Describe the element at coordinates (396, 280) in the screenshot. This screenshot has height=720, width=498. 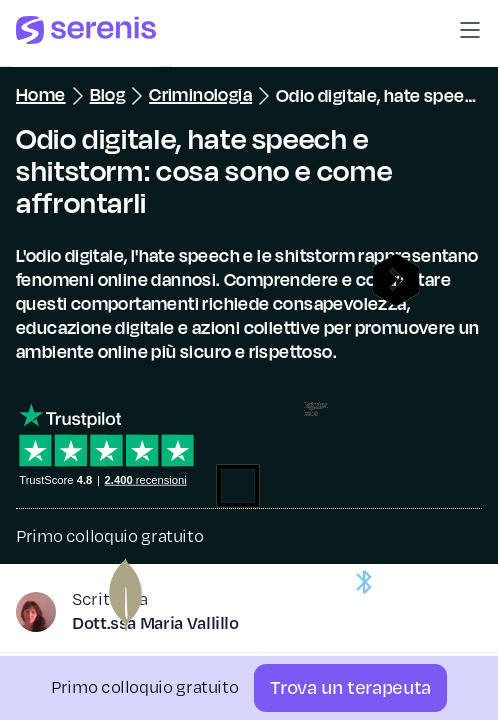
I see `buddy CI/CD platform logo` at that location.